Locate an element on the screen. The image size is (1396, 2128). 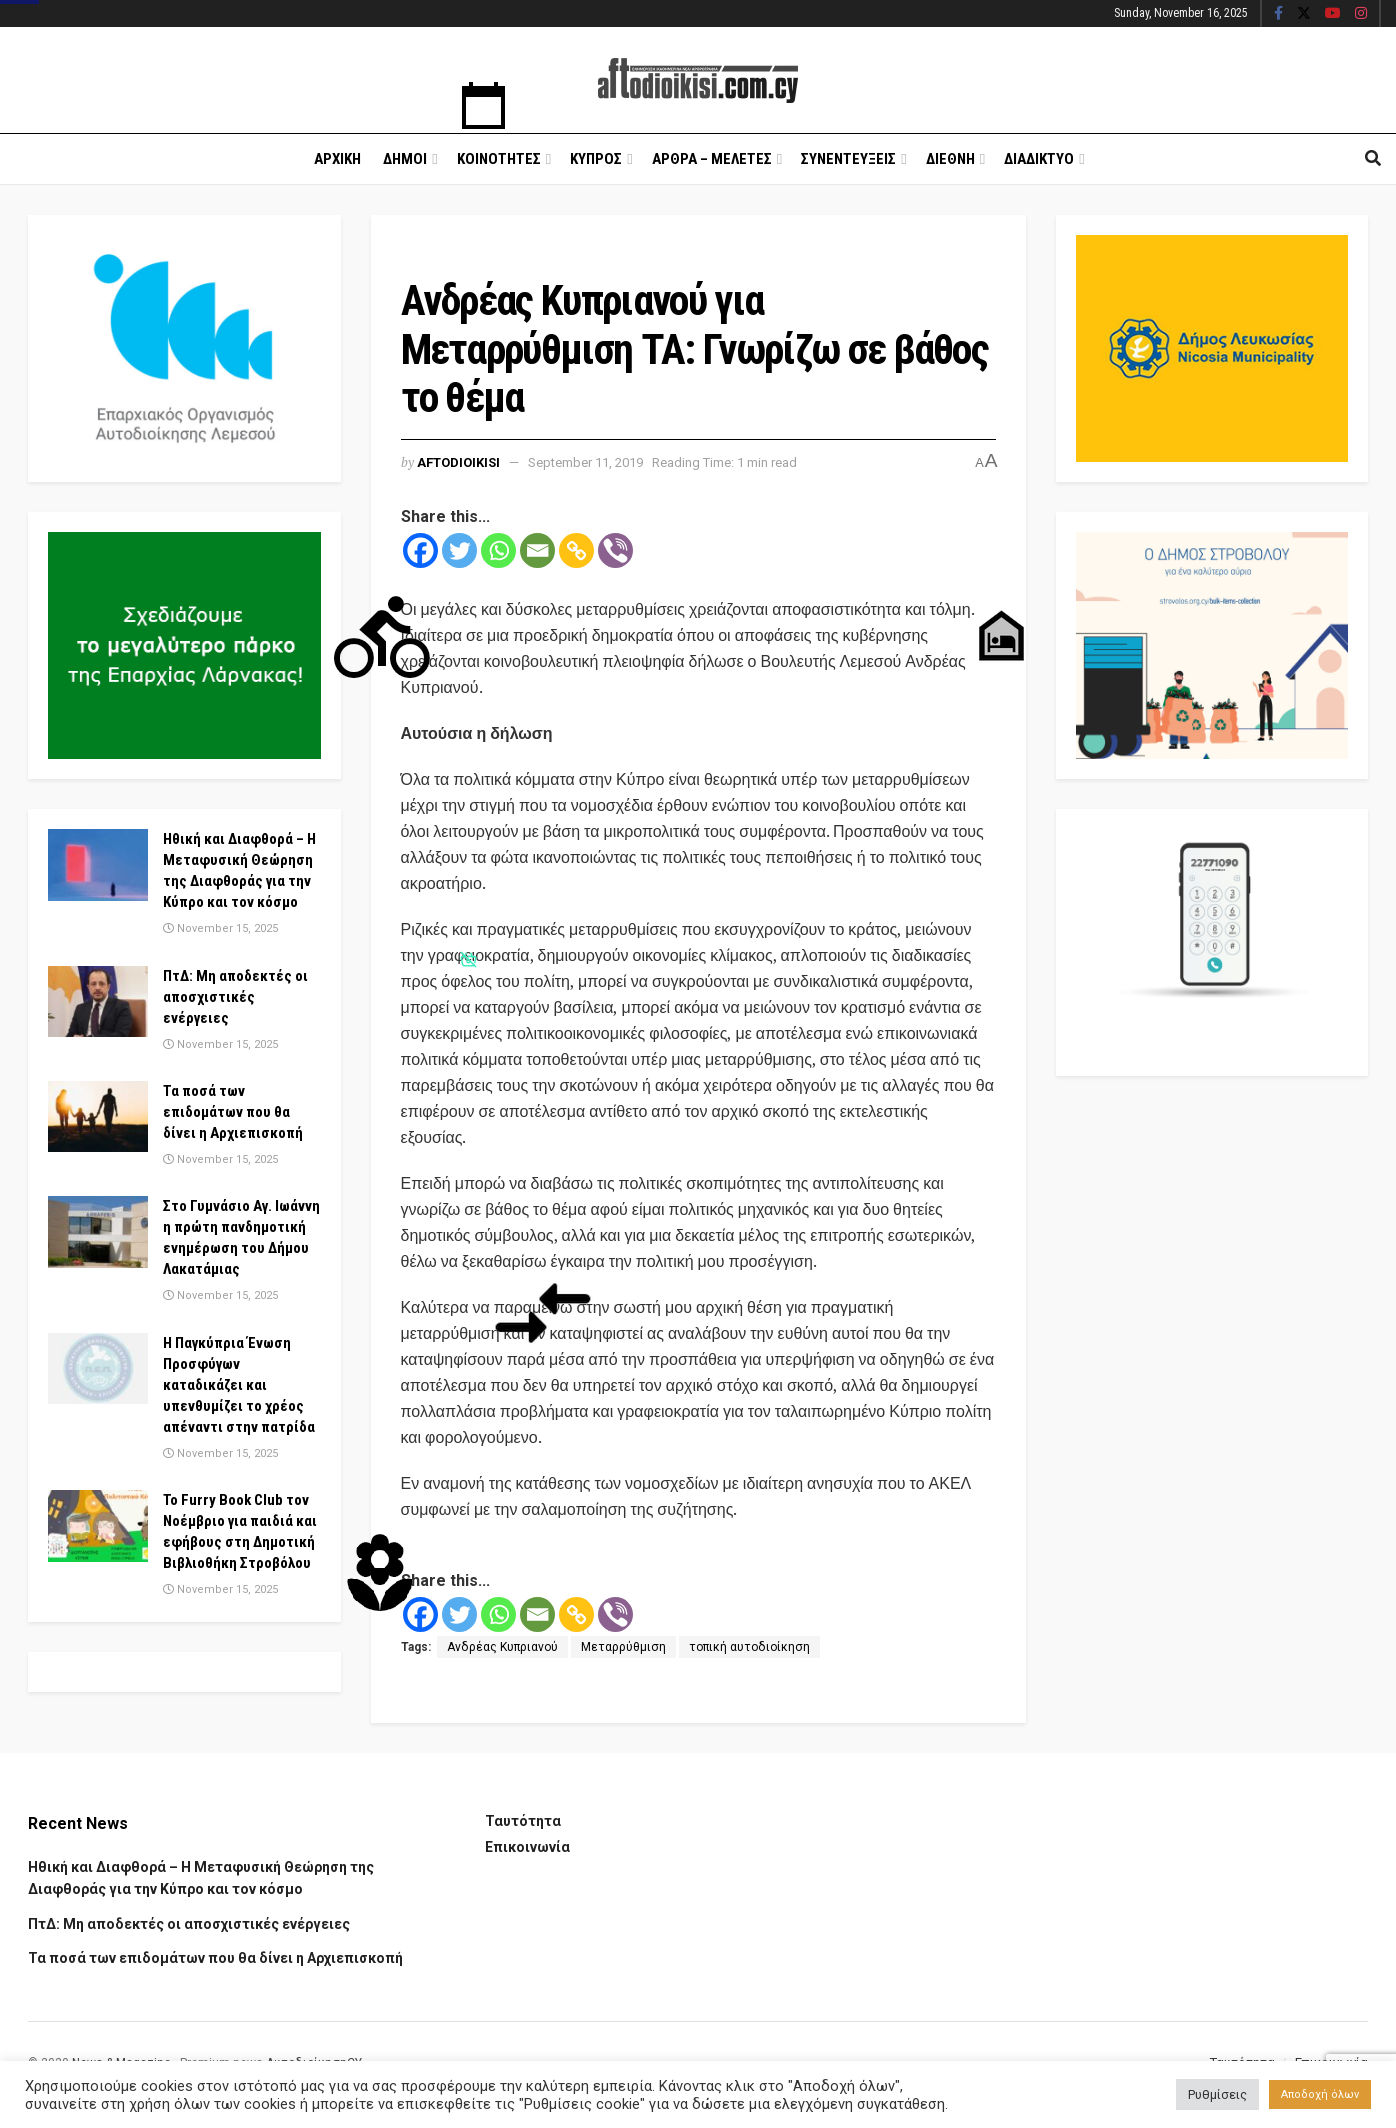
compare two items or options is located at coordinates (543, 1313).